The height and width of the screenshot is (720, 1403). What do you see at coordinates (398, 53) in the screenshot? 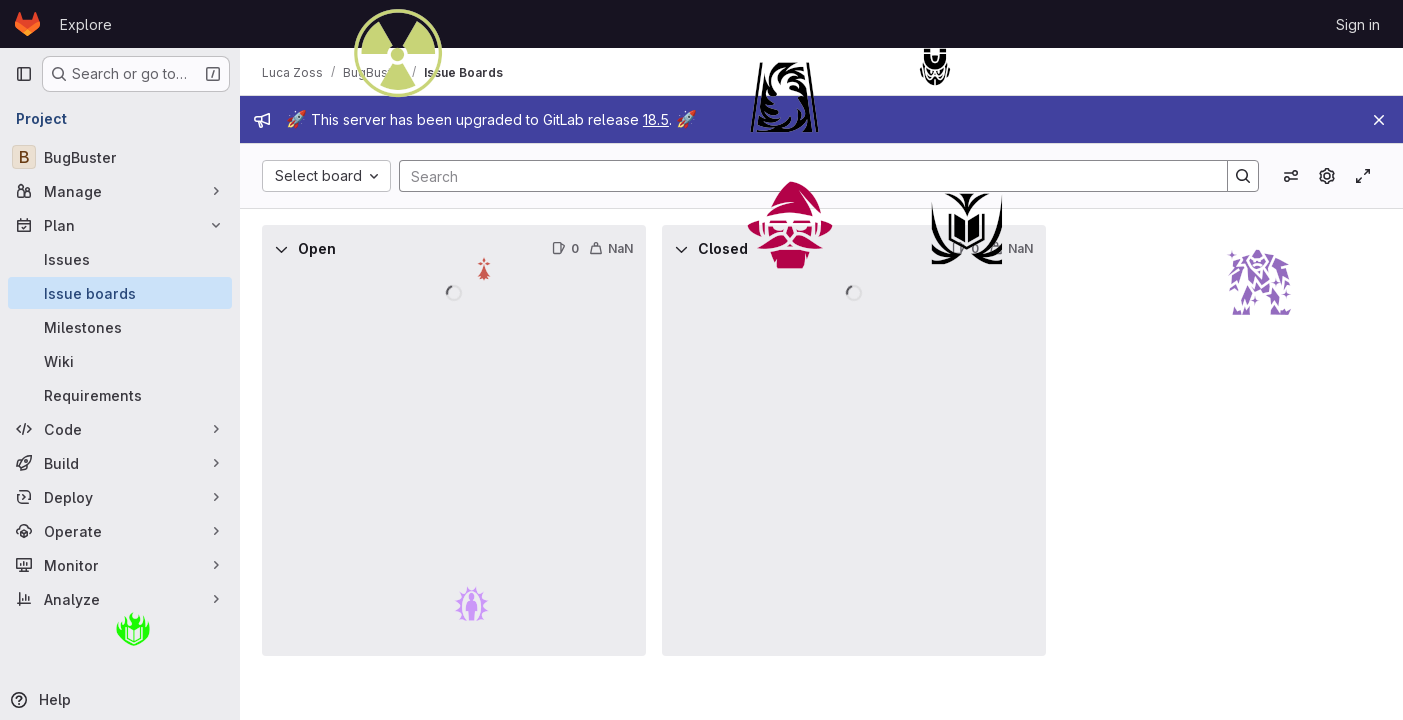
I see `indicates radioactive or hazardous material warning` at bounding box center [398, 53].